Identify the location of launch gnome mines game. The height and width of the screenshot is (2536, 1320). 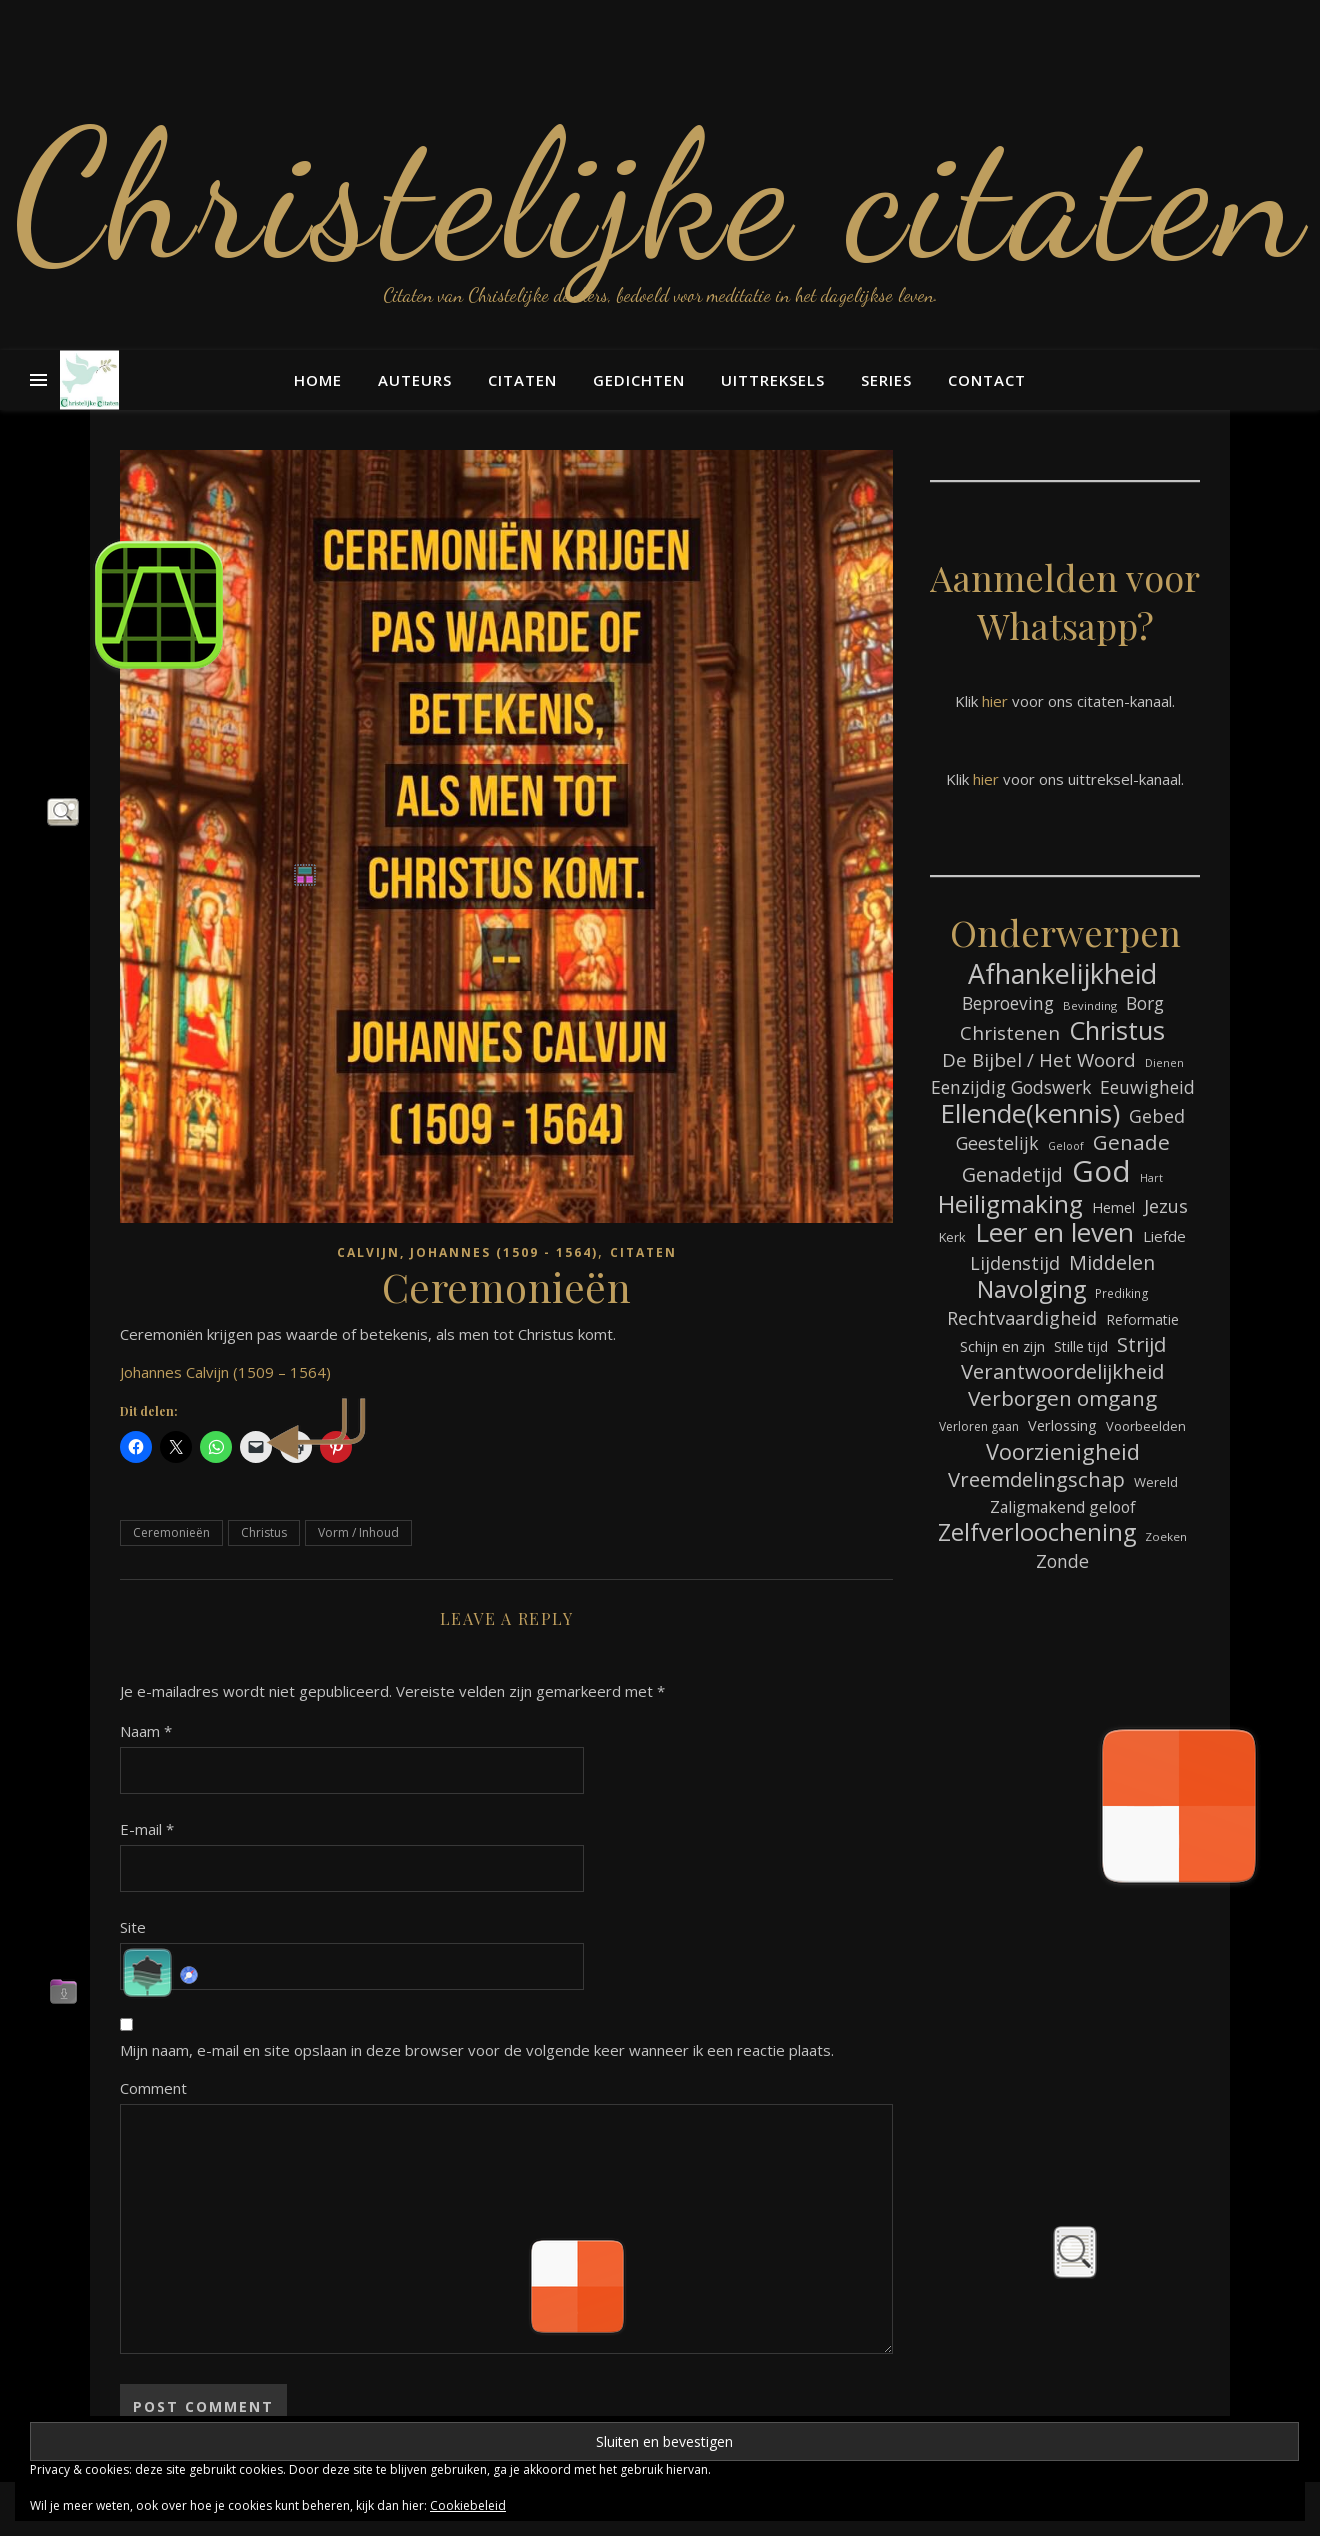
(147, 1972).